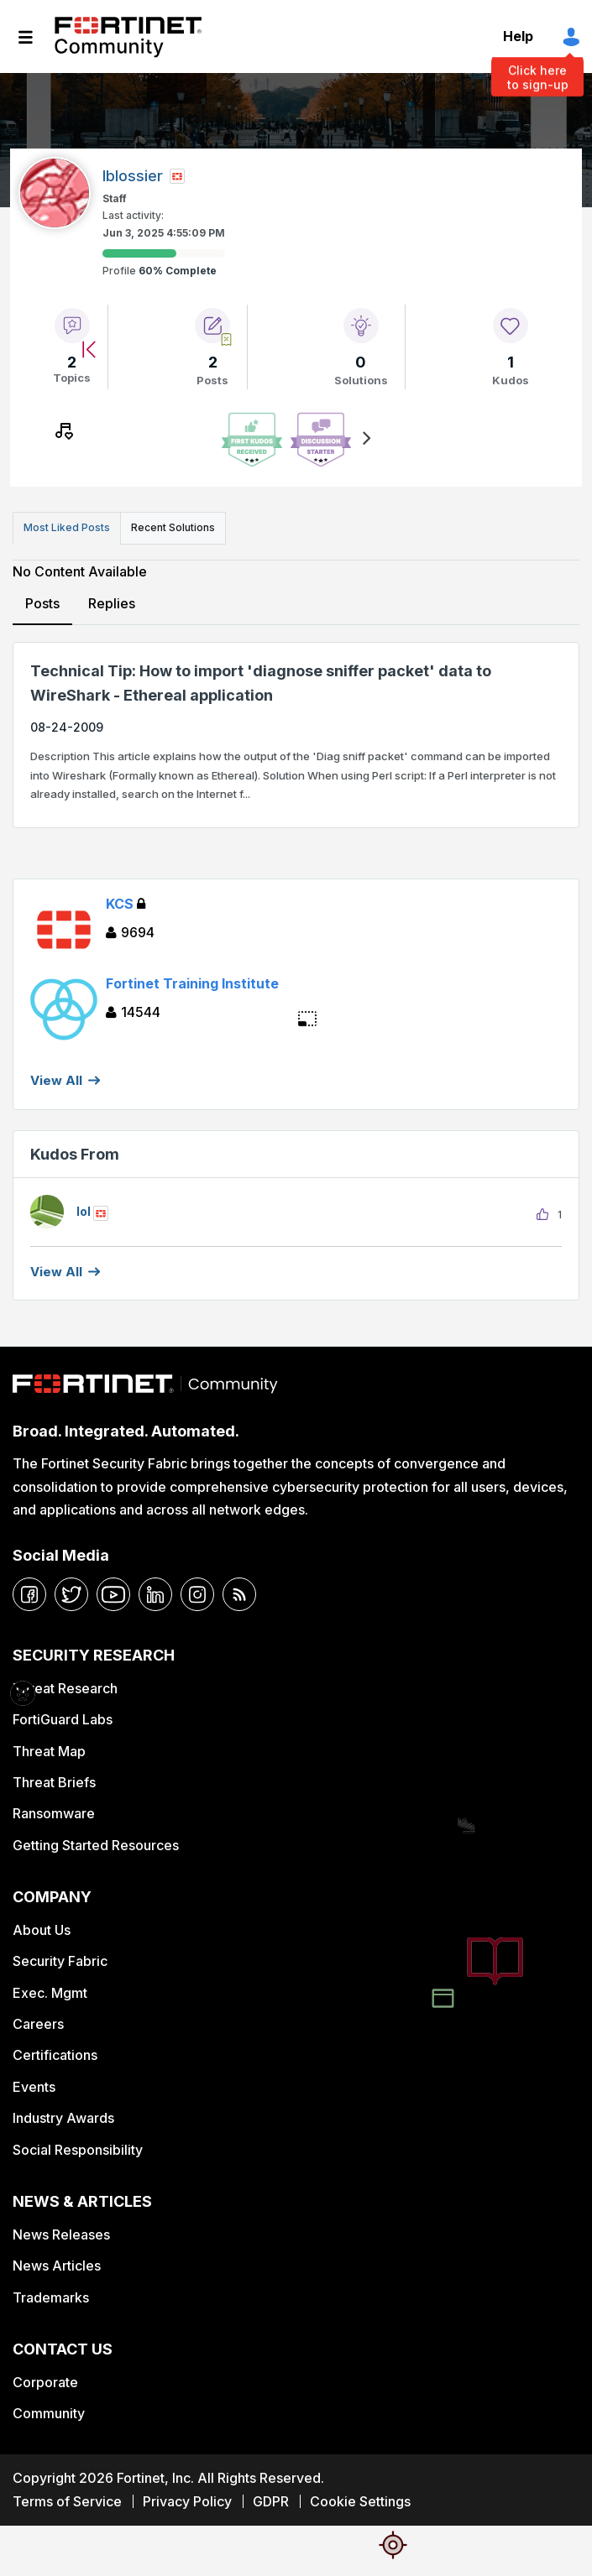 The image size is (592, 2576). What do you see at coordinates (465, 1825) in the screenshot?
I see `indicates flight arrival status` at bounding box center [465, 1825].